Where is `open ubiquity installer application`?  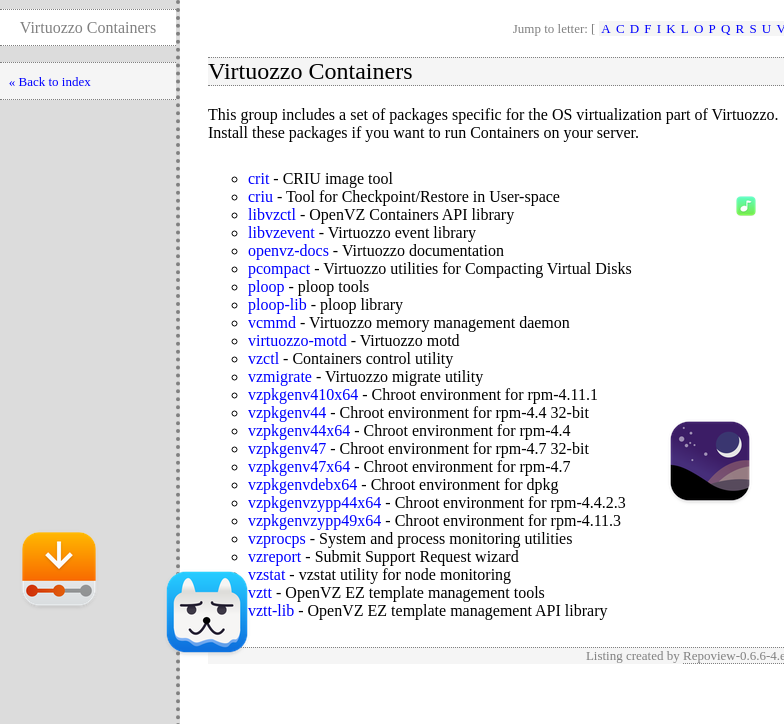 open ubiquity installer application is located at coordinates (59, 569).